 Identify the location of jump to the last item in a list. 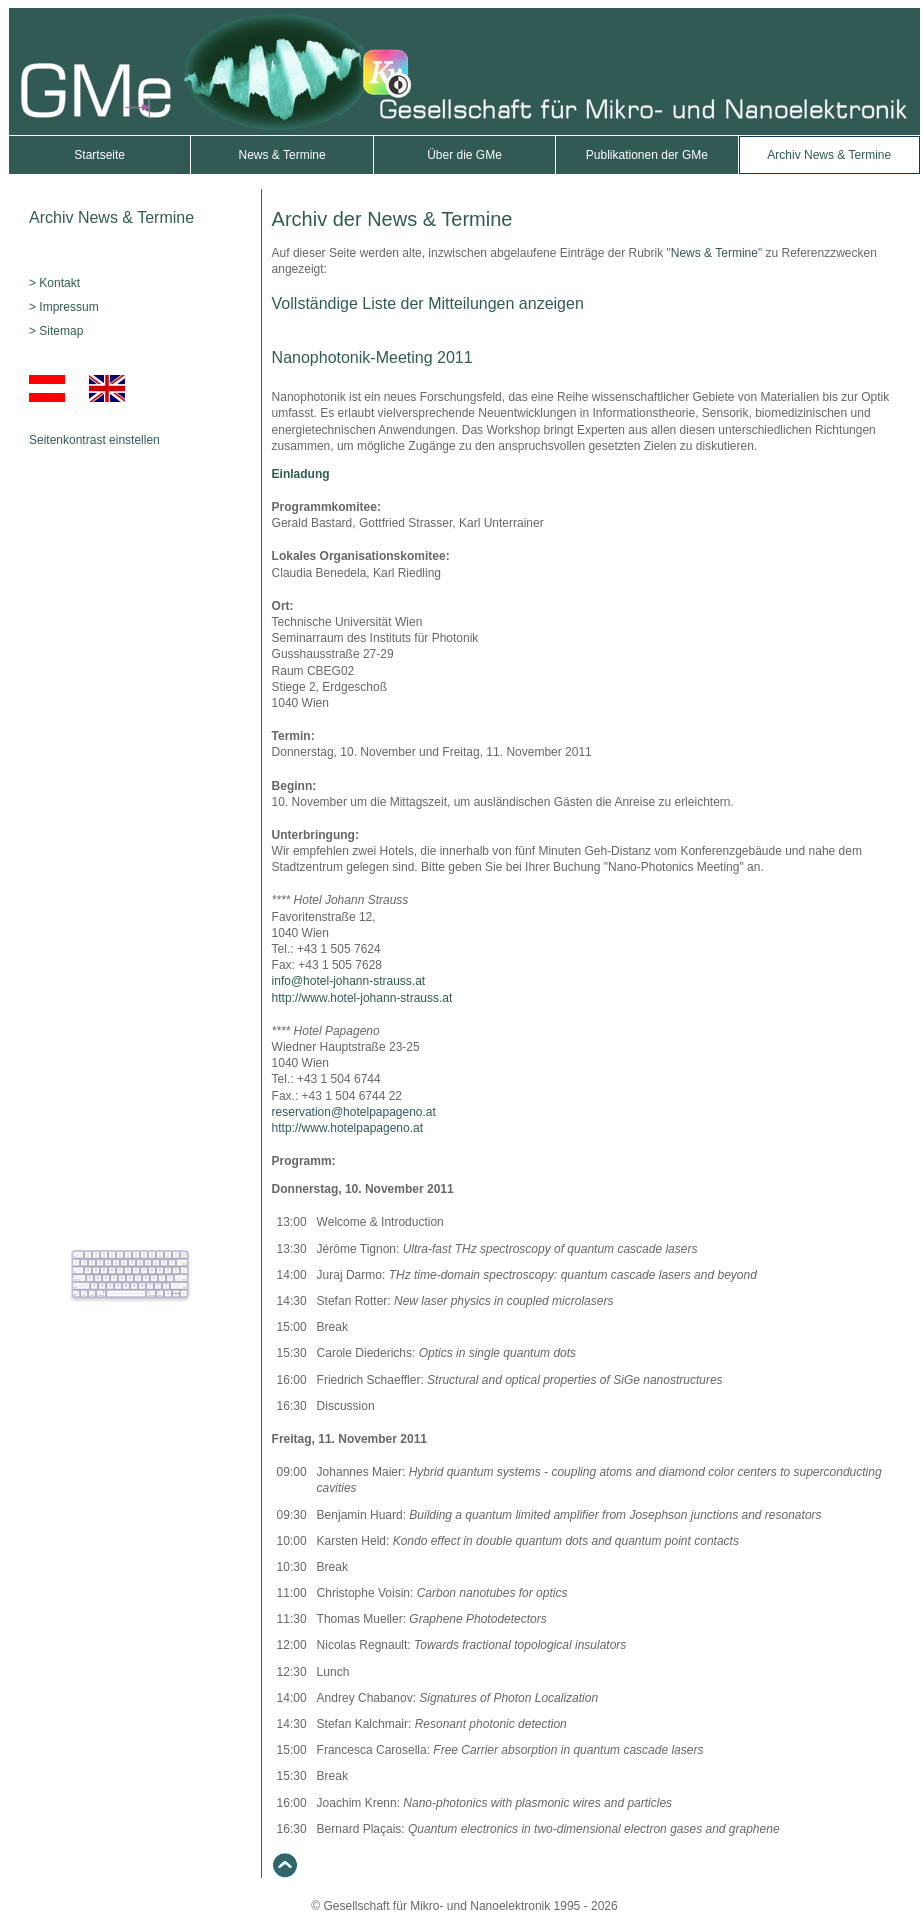
(137, 107).